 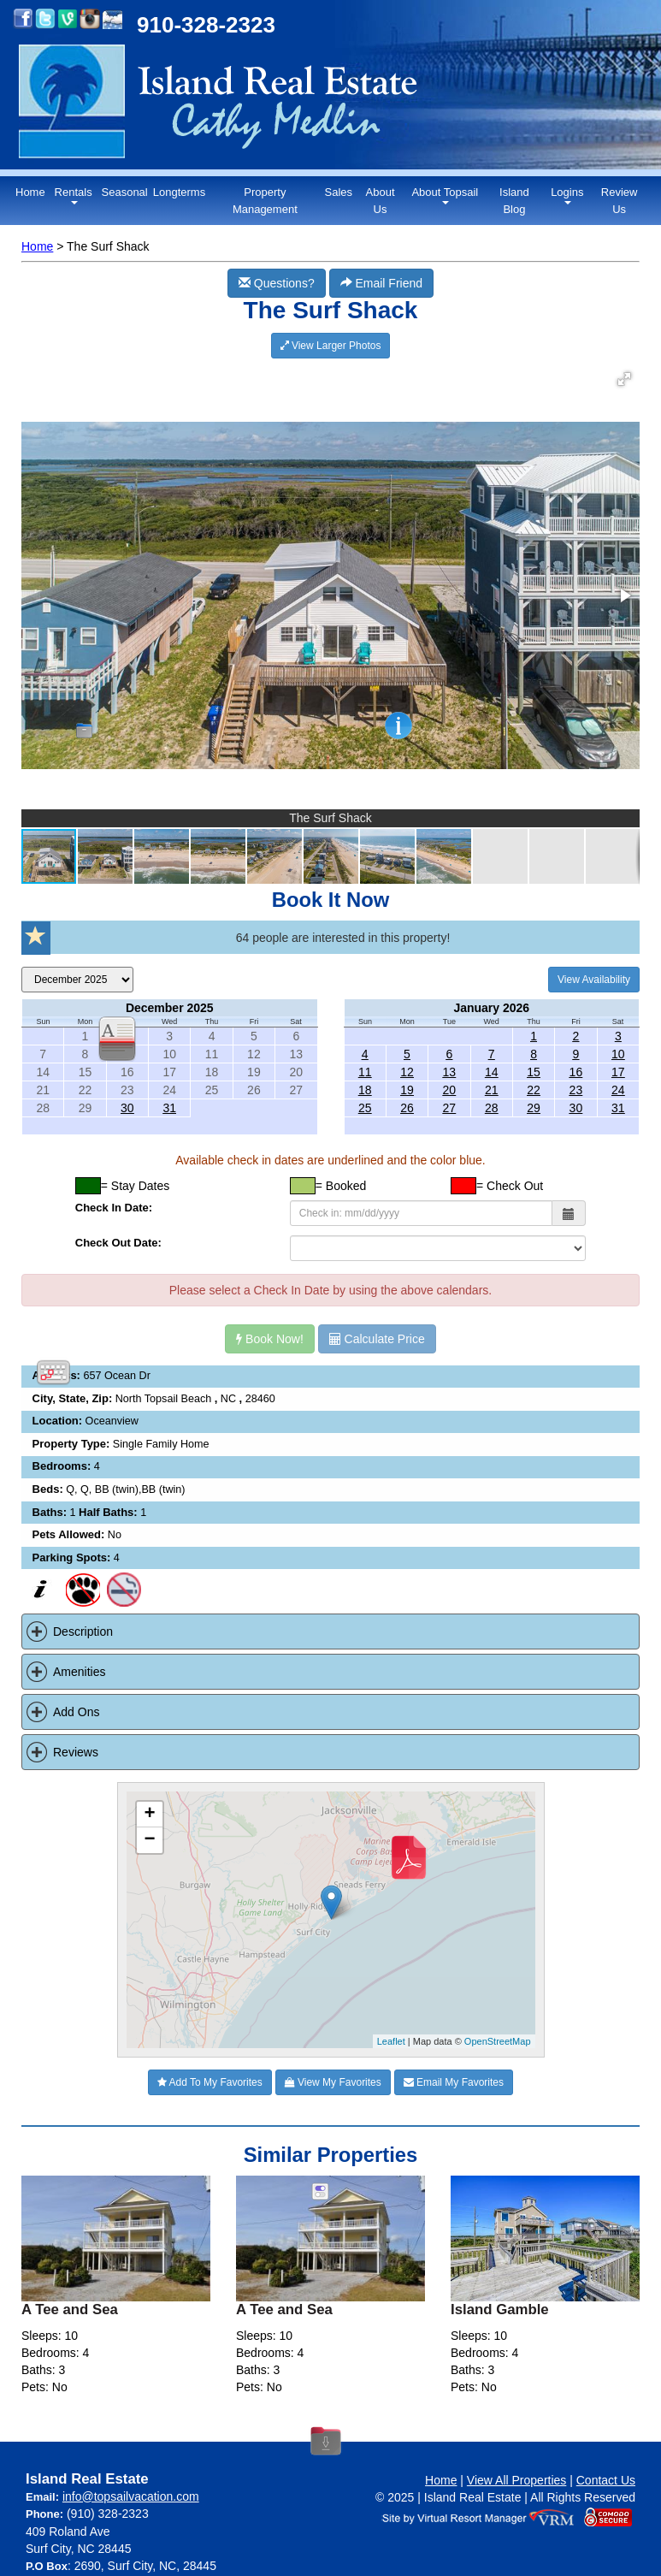 I want to click on open the nautilus file manager, so click(x=84, y=730).